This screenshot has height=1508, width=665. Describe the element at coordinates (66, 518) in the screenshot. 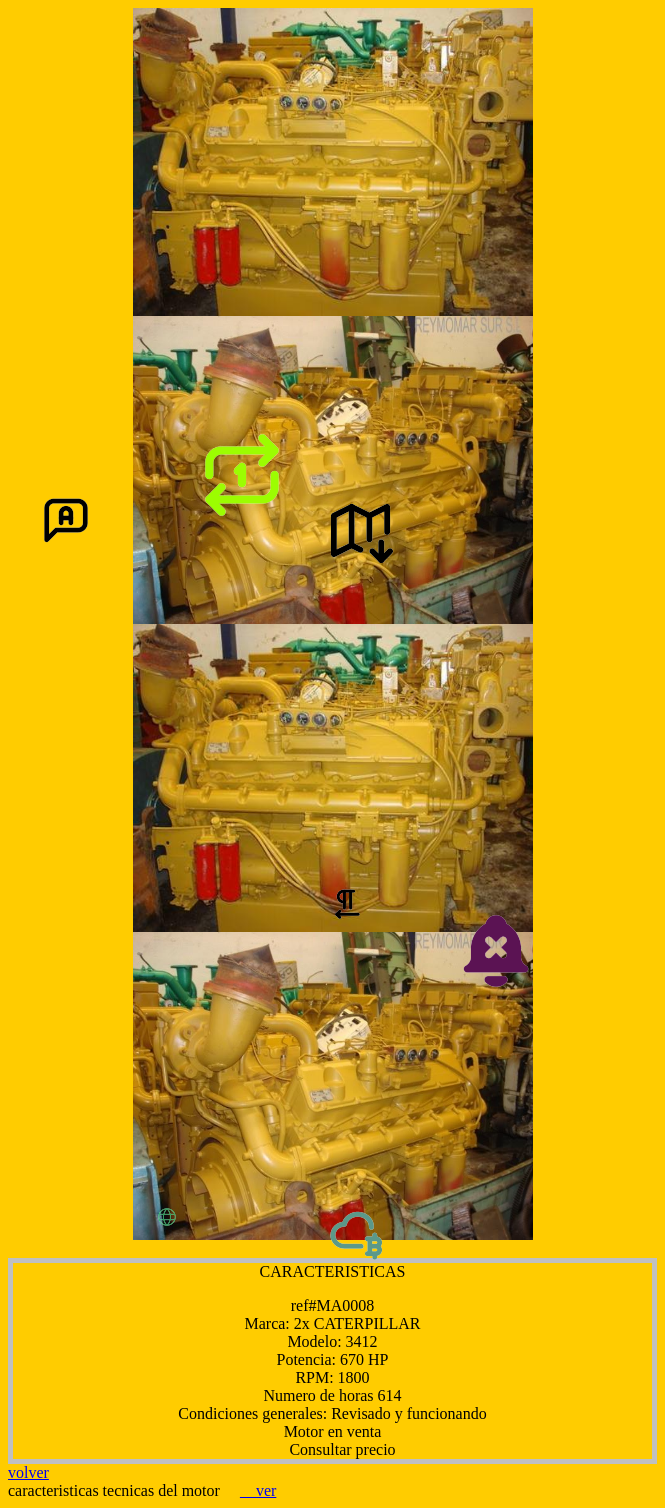

I see `translate message or conversation` at that location.